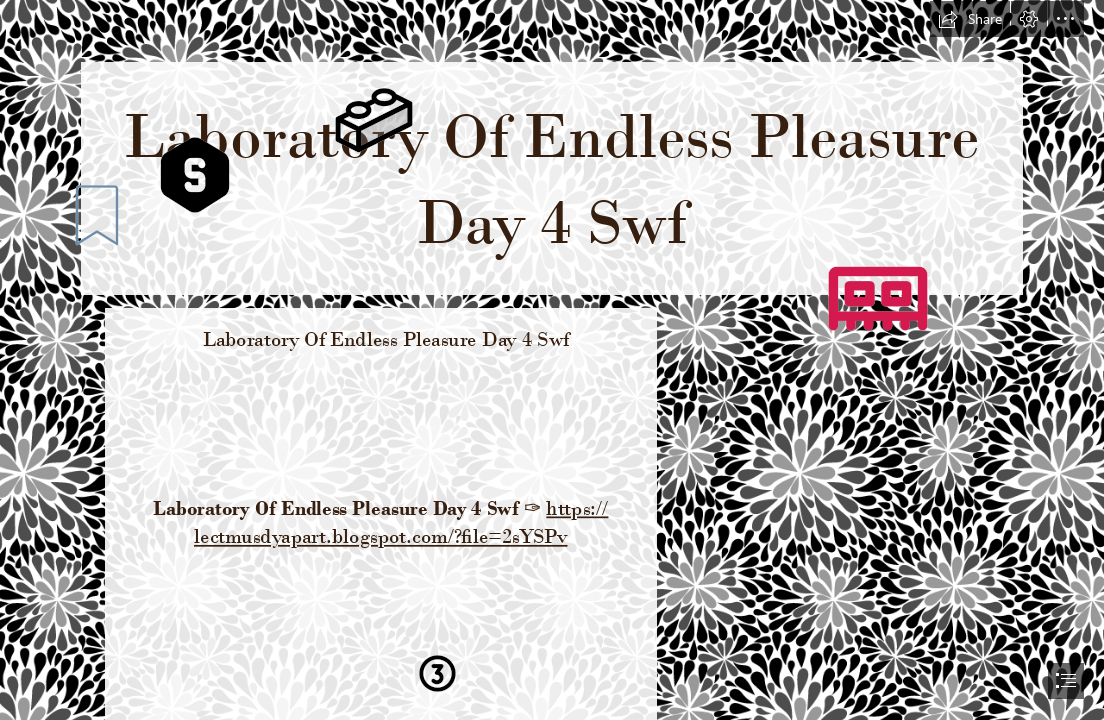 This screenshot has height=720, width=1104. What do you see at coordinates (437, 673) in the screenshot?
I see `indicates step three in a multi-step process` at bounding box center [437, 673].